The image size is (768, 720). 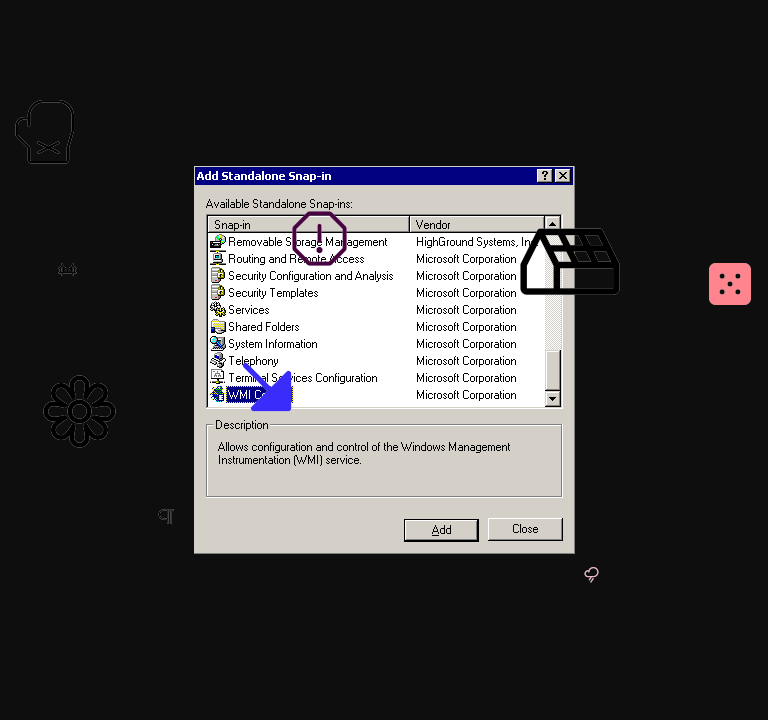 I want to click on navigate to bridges or overpasses on a map, so click(x=67, y=269).